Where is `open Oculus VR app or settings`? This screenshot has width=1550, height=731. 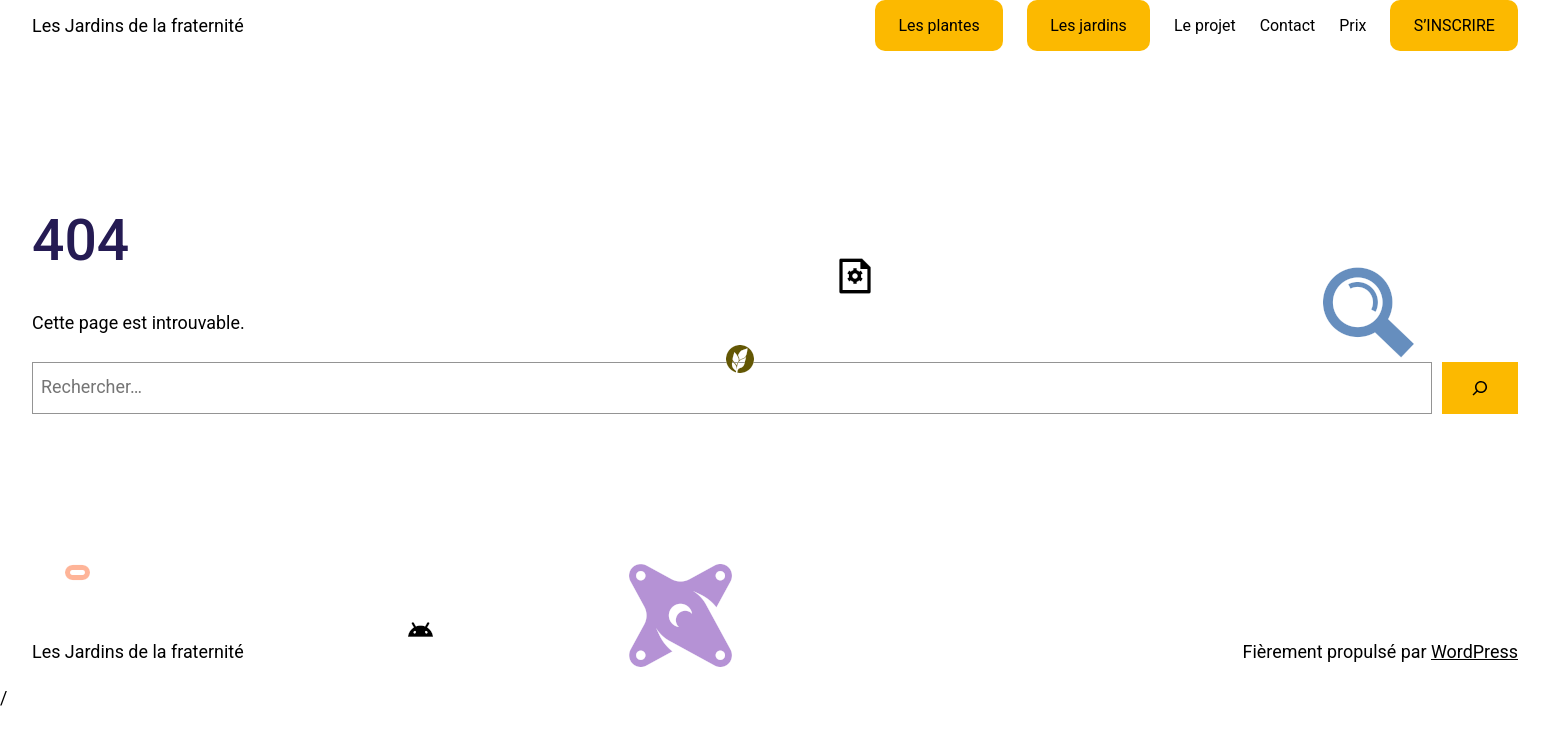 open Oculus VR app or settings is located at coordinates (77, 572).